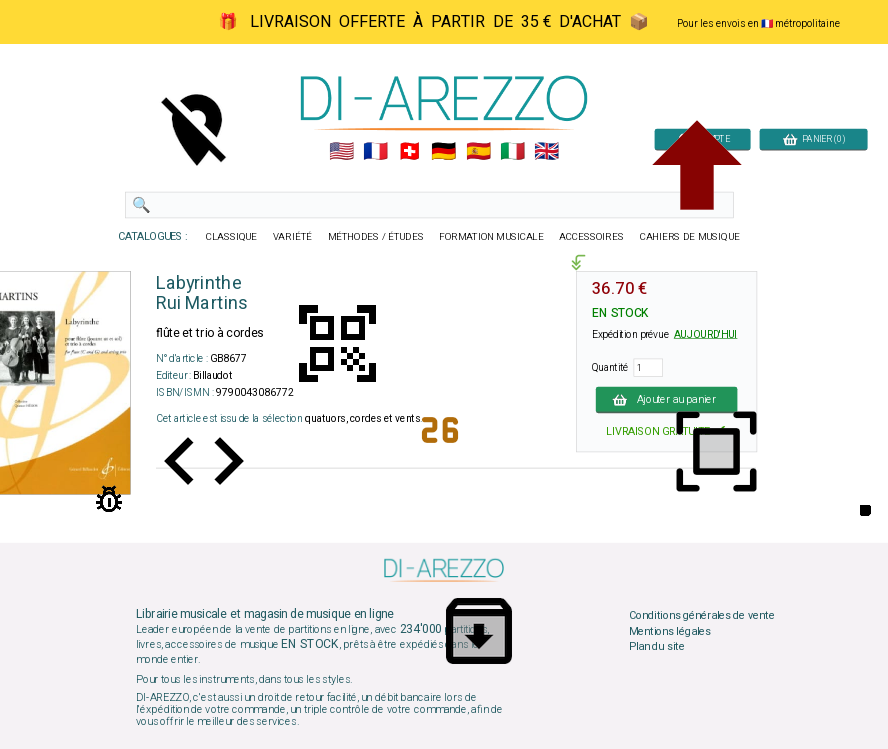  What do you see at coordinates (479, 631) in the screenshot?
I see `archive selected items` at bounding box center [479, 631].